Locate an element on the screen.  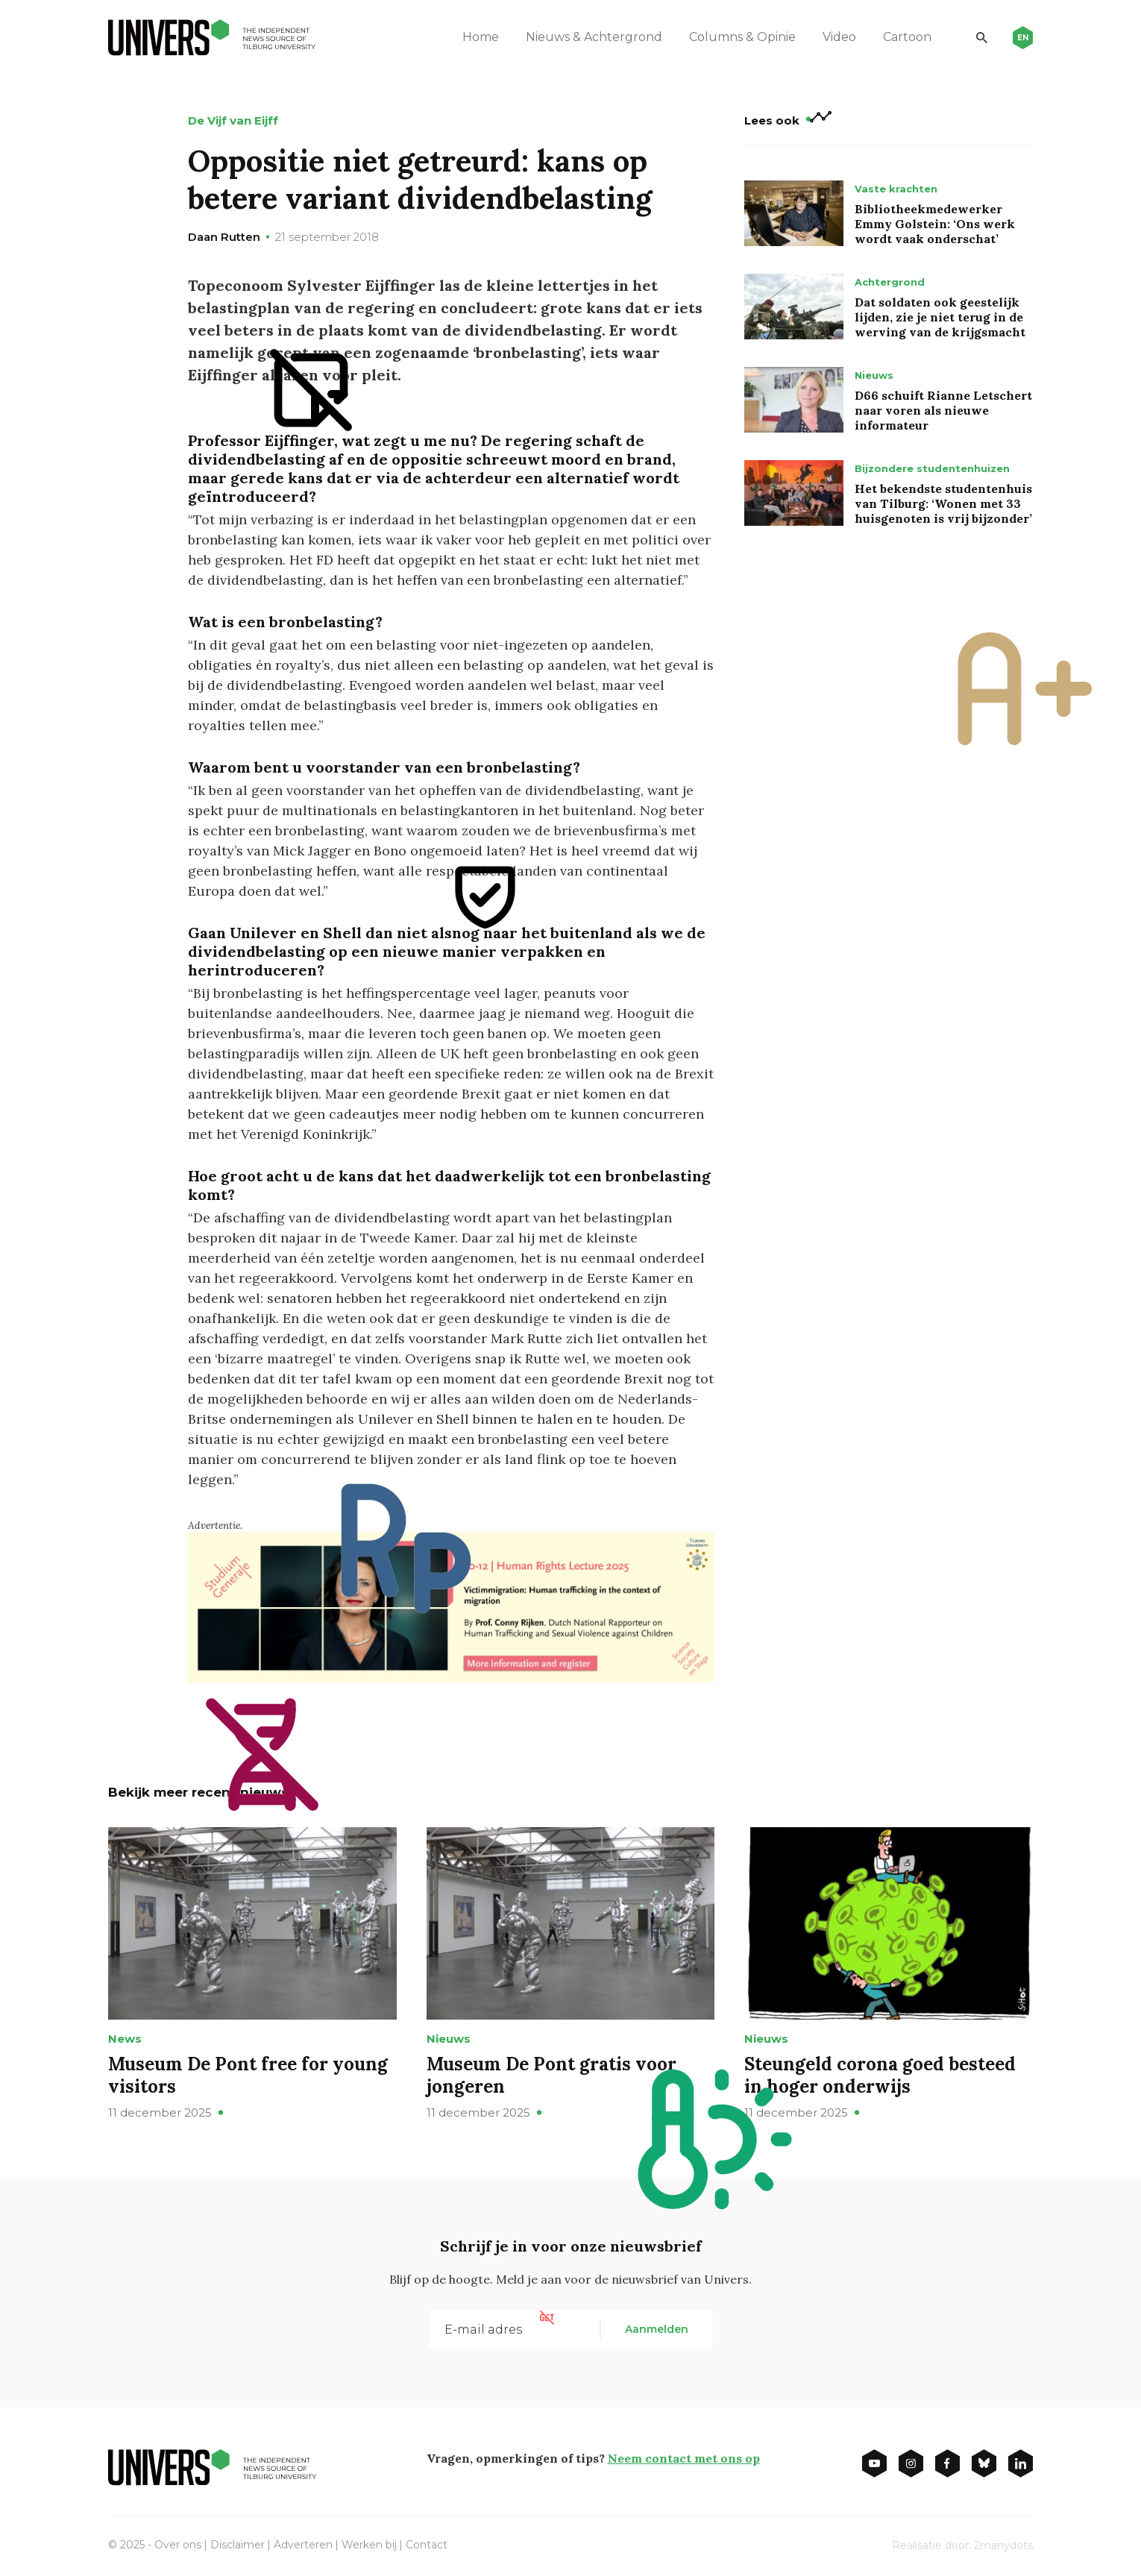
view current outdoor temperature is located at coordinates (714, 2139).